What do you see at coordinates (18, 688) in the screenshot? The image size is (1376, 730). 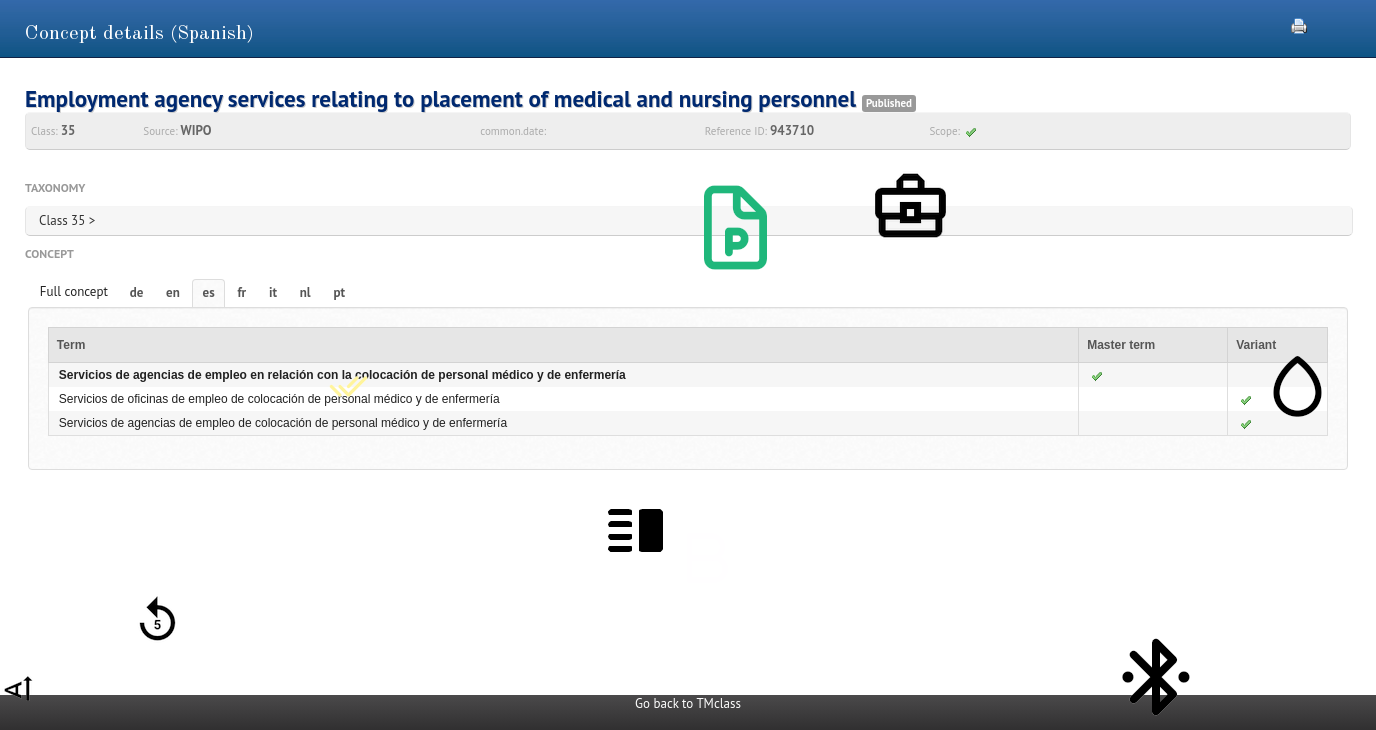 I see `rotate text direction upward` at bounding box center [18, 688].